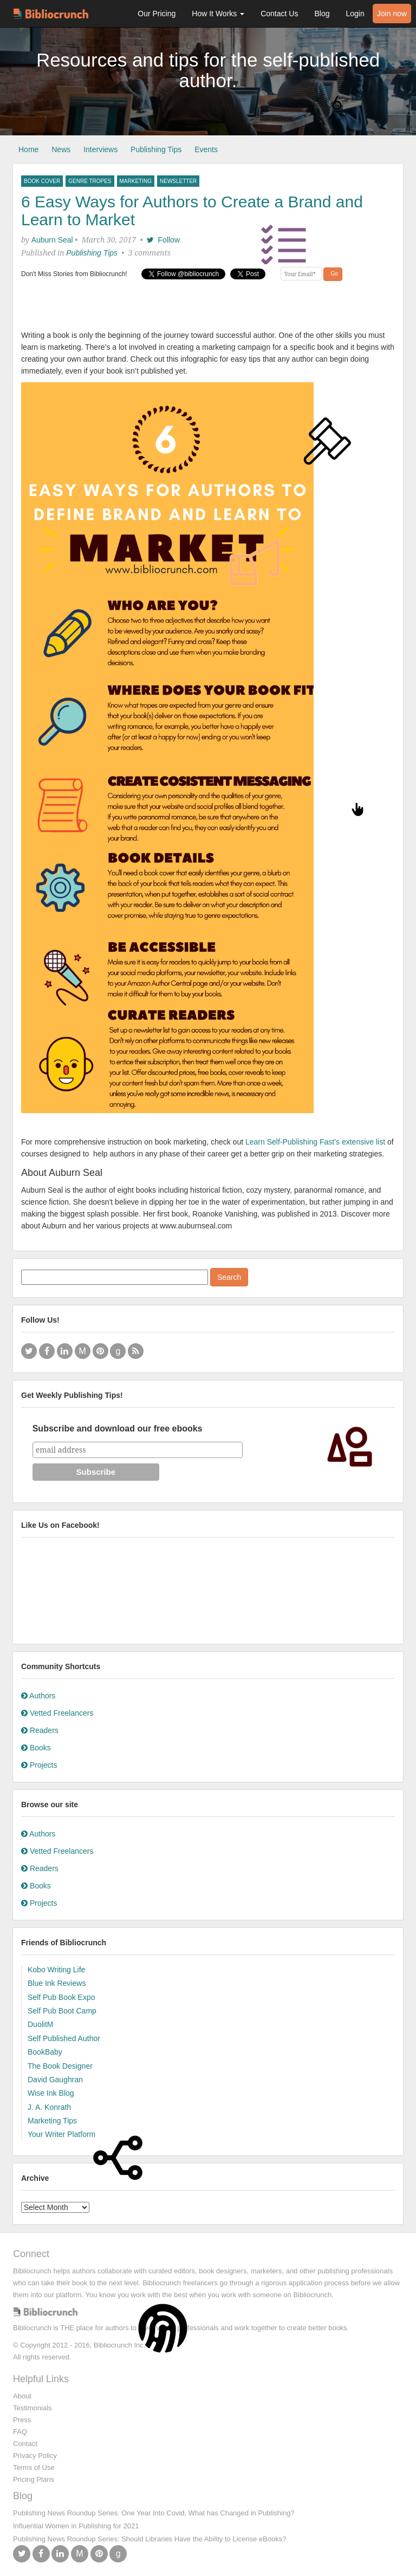 The image size is (416, 2576). What do you see at coordinates (282, 245) in the screenshot?
I see `view or manage your task checklist` at bounding box center [282, 245].